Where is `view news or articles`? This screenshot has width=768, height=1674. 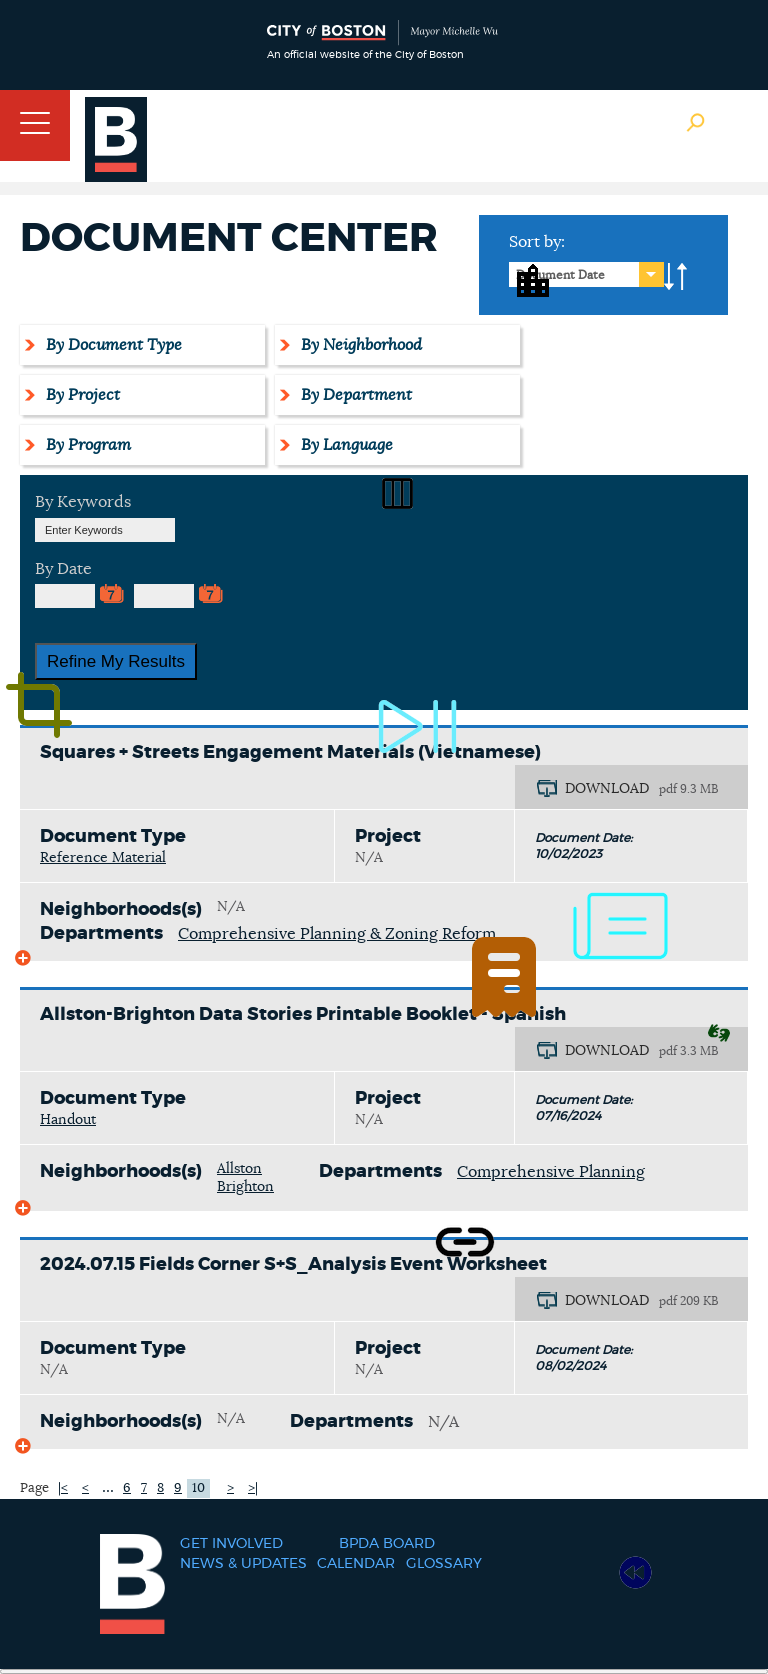 view news or articles is located at coordinates (624, 926).